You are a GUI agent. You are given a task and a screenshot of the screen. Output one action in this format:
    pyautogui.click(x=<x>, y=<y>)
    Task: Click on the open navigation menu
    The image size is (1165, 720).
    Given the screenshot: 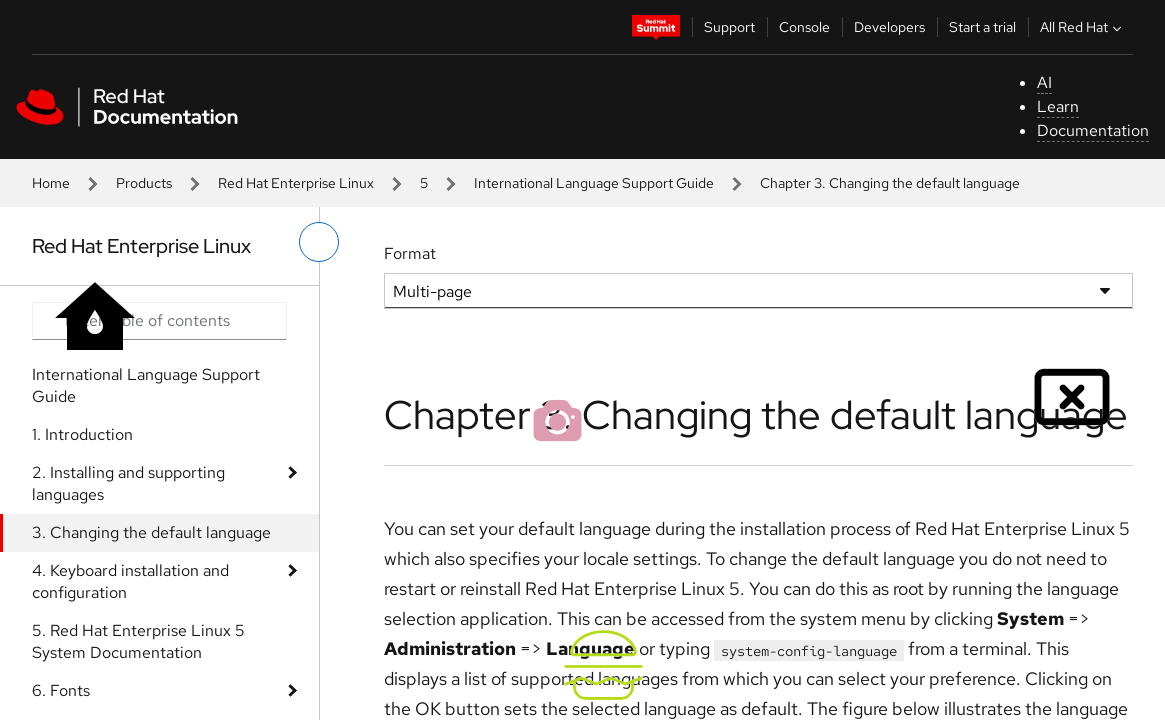 What is the action you would take?
    pyautogui.click(x=603, y=666)
    